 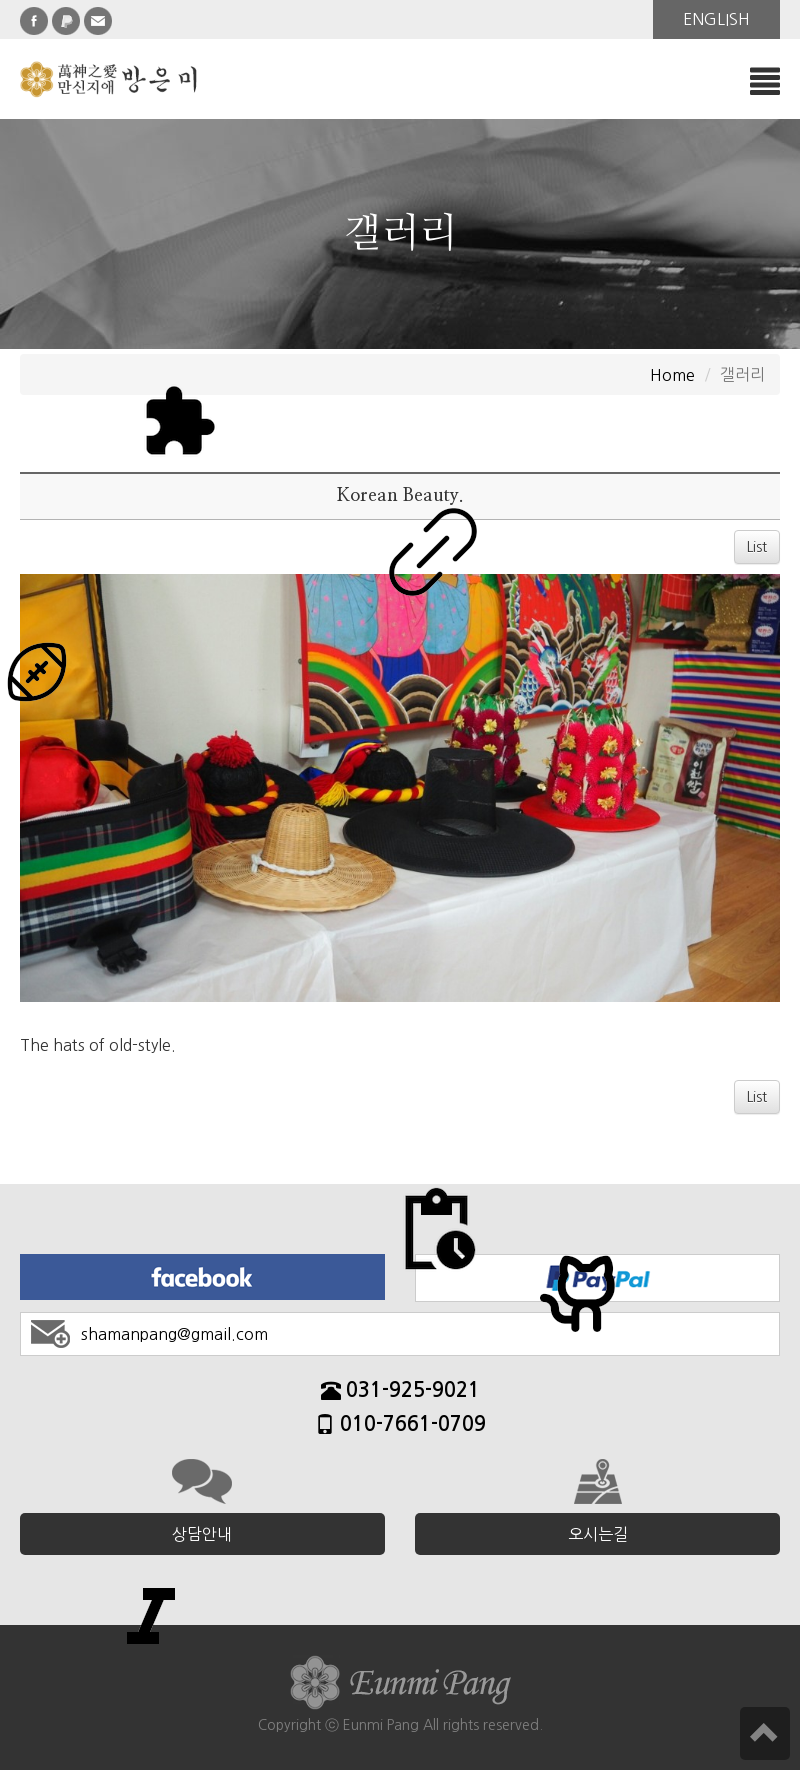 What do you see at coordinates (583, 1292) in the screenshot?
I see `visit github repository` at bounding box center [583, 1292].